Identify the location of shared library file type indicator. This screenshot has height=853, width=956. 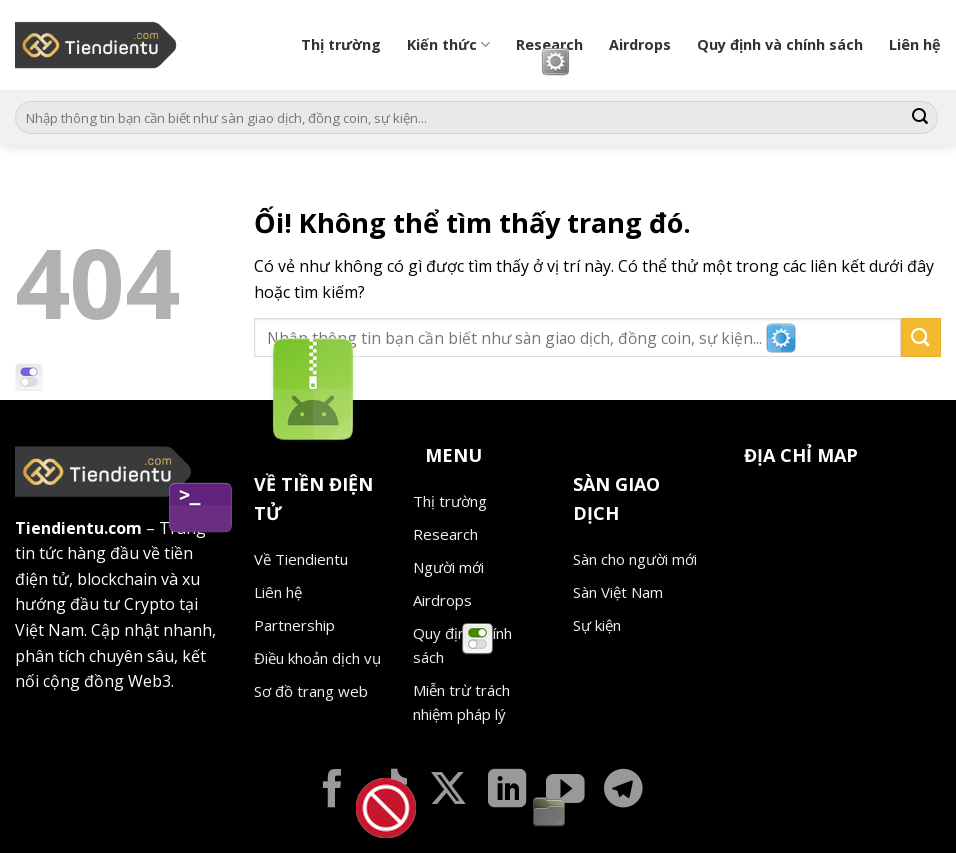
(555, 61).